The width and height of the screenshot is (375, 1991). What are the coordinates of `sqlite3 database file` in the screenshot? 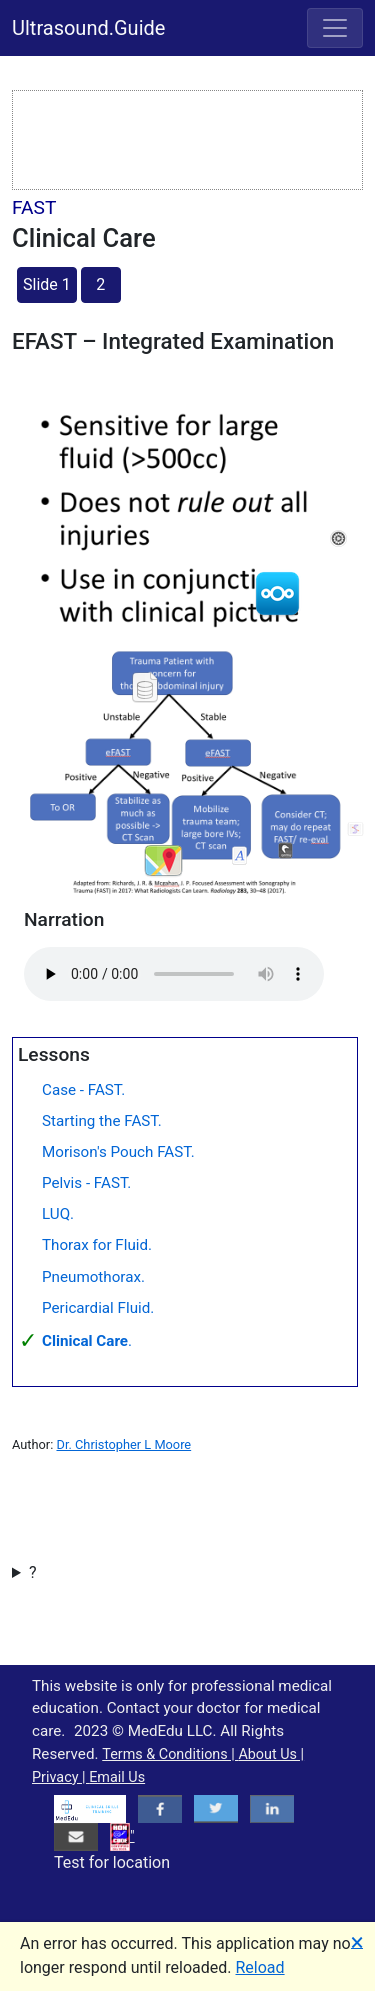 It's located at (145, 687).